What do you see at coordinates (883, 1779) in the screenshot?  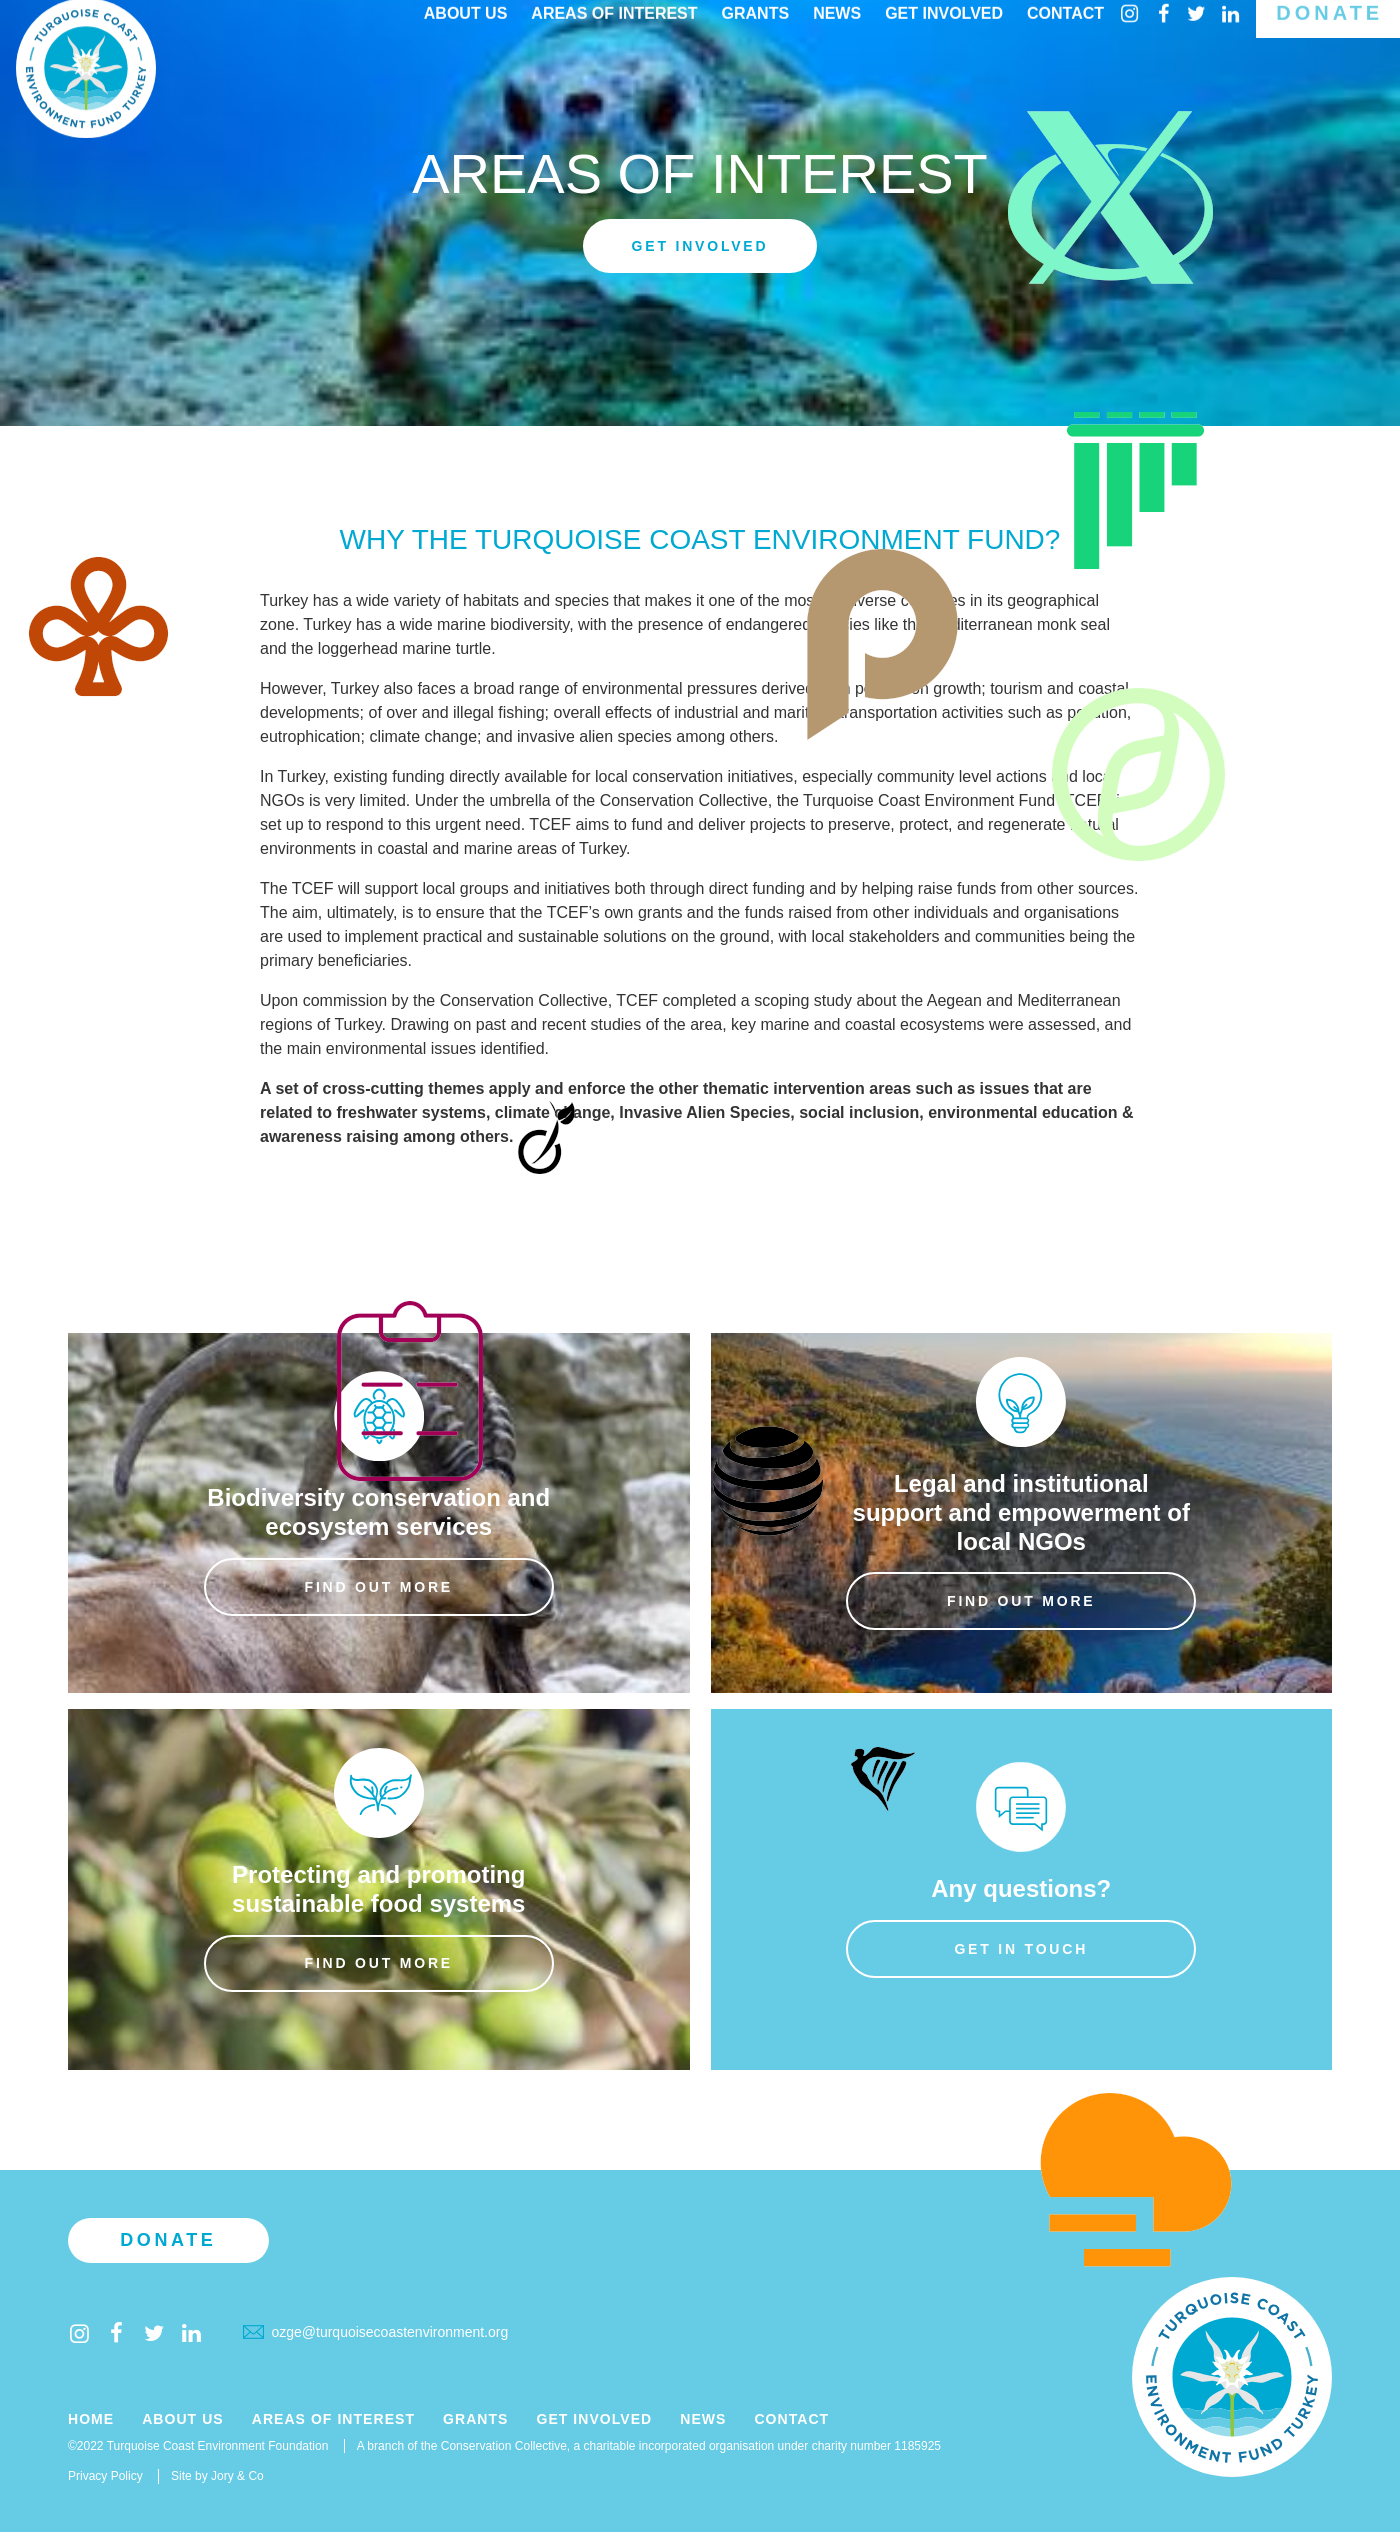 I see `open the Ryanair app` at bounding box center [883, 1779].